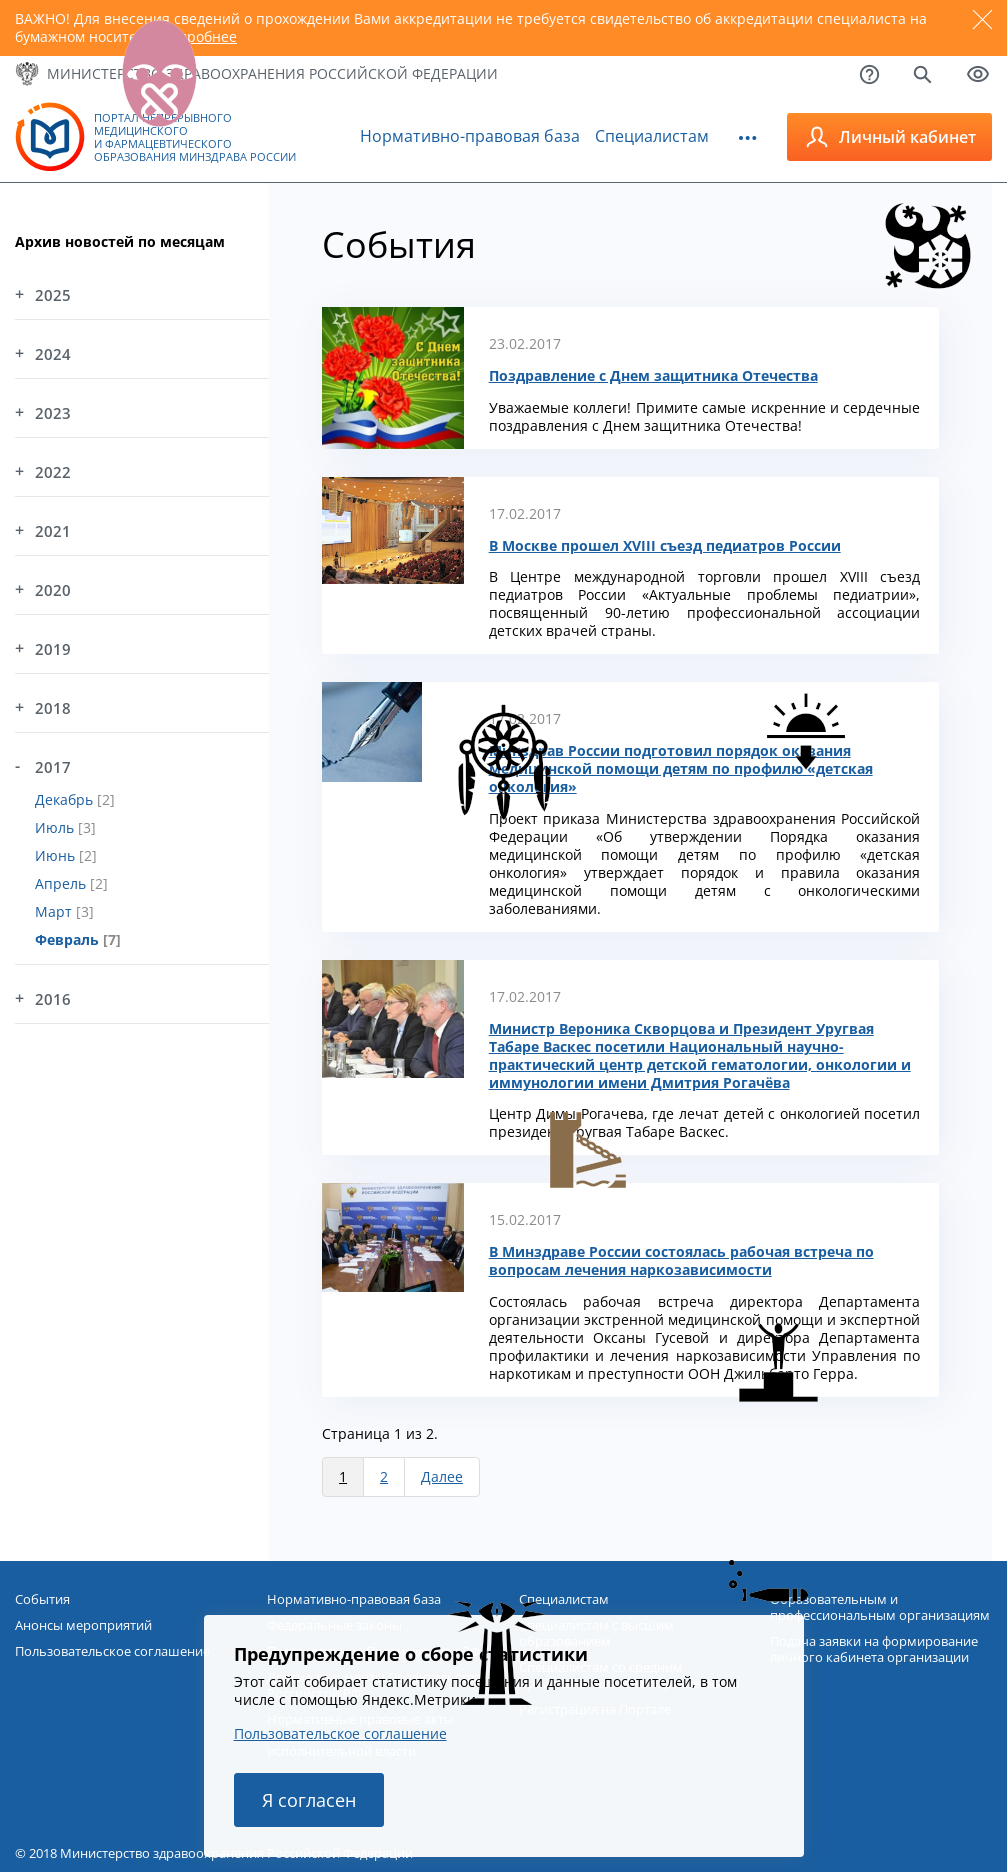 This screenshot has height=1872, width=1007. I want to click on access dream journal or sleep tracking features, so click(503, 762).